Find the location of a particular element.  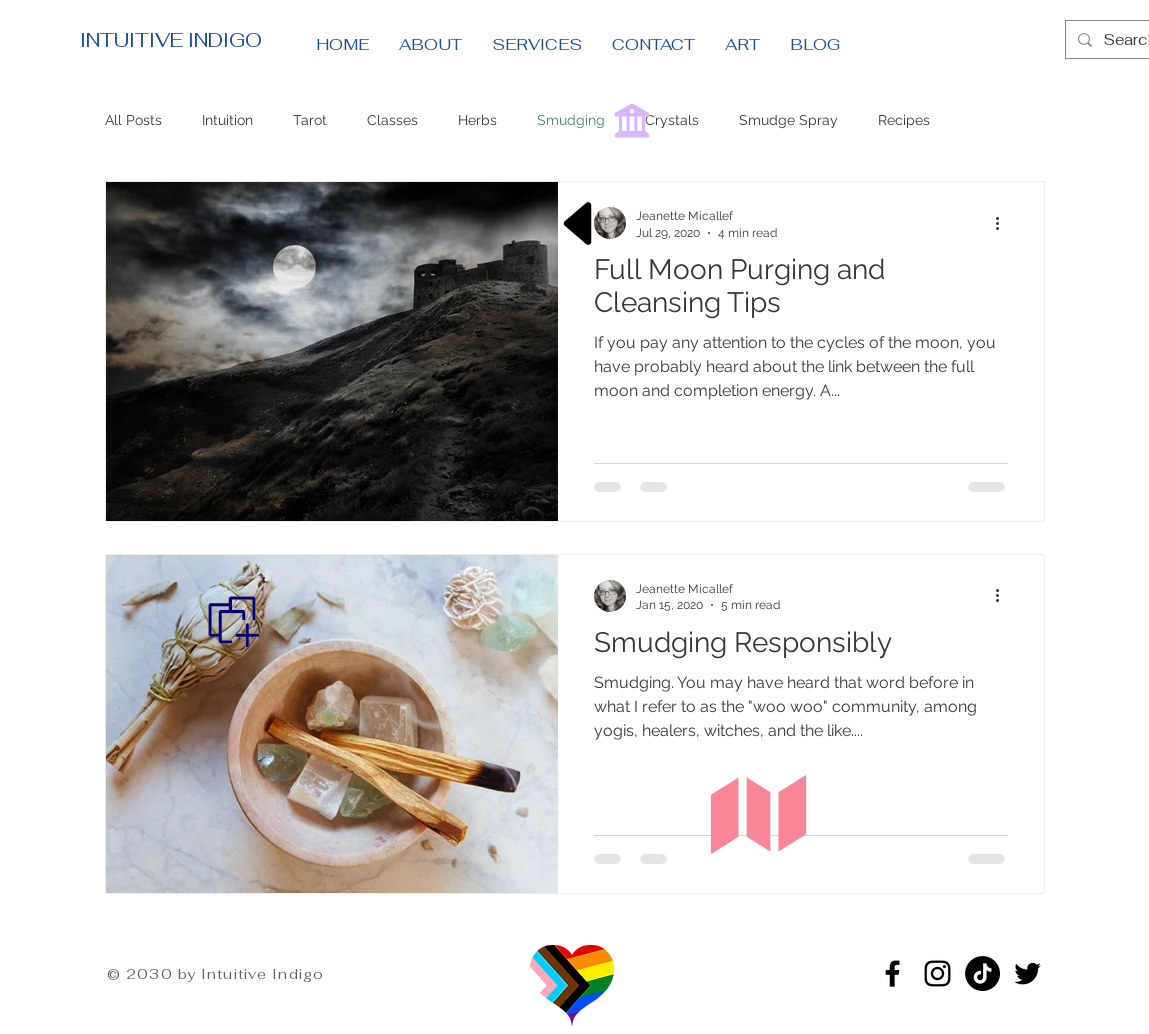

create a new collection is located at coordinates (232, 620).